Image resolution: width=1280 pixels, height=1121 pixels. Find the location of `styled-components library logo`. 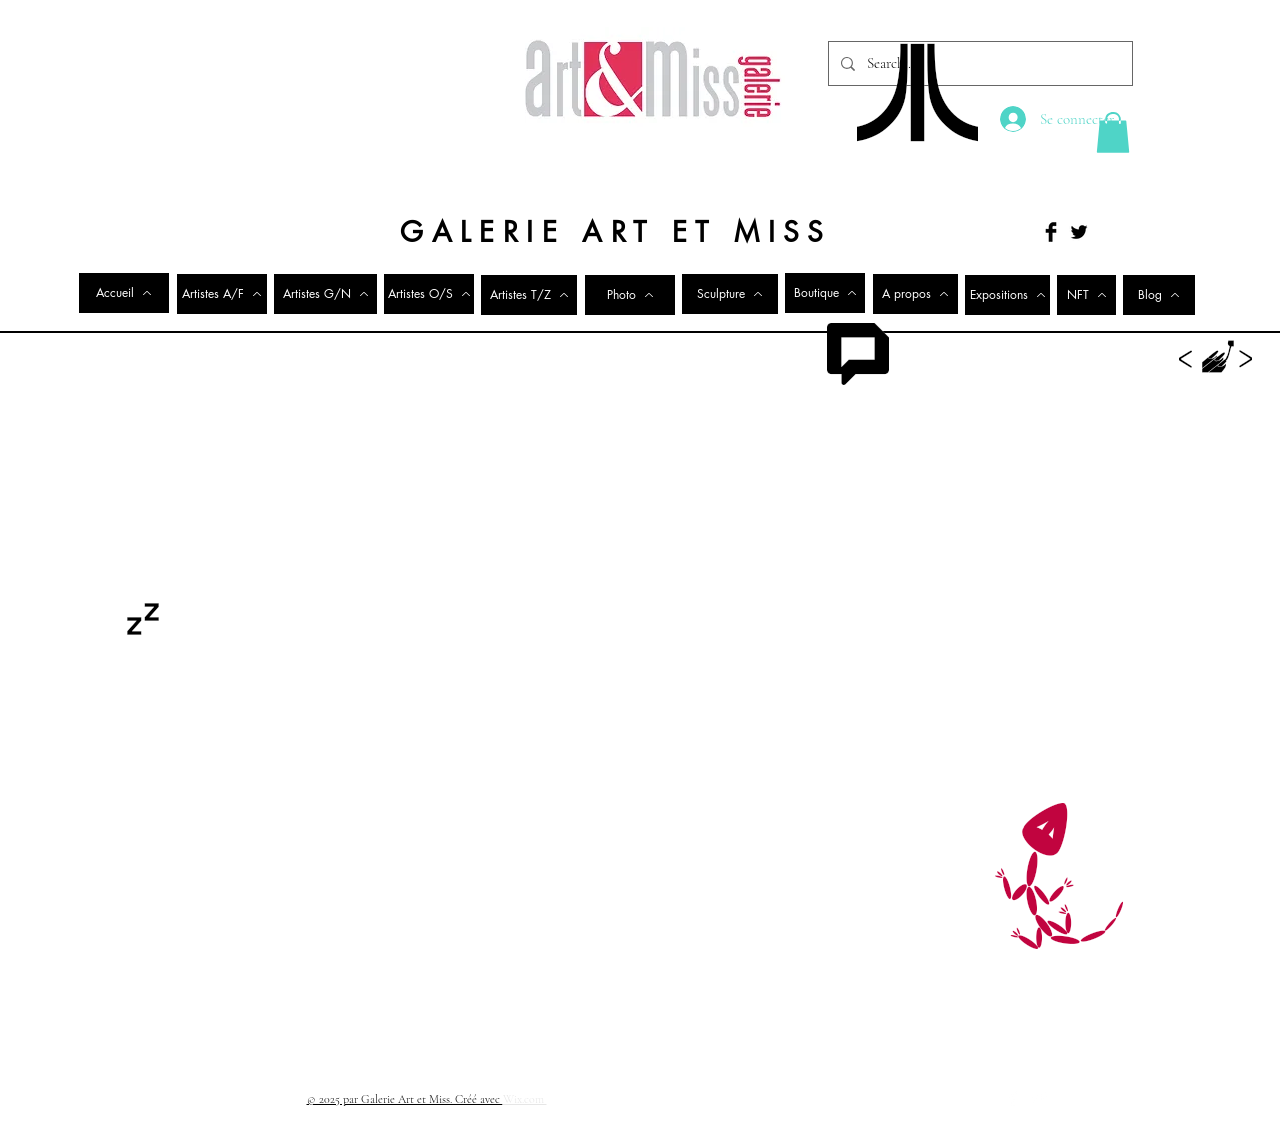

styled-components library logo is located at coordinates (1215, 356).